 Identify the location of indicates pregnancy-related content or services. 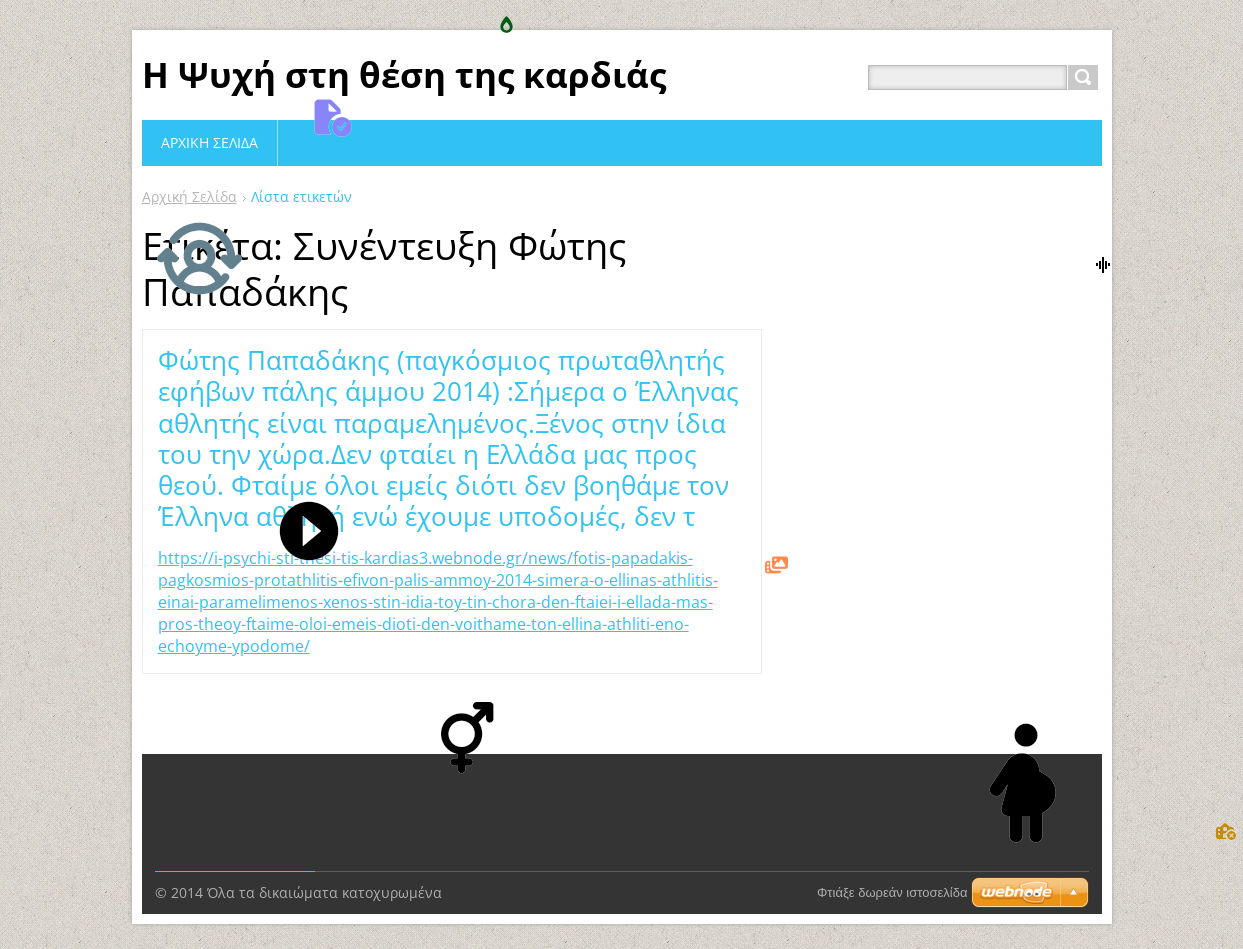
(1026, 783).